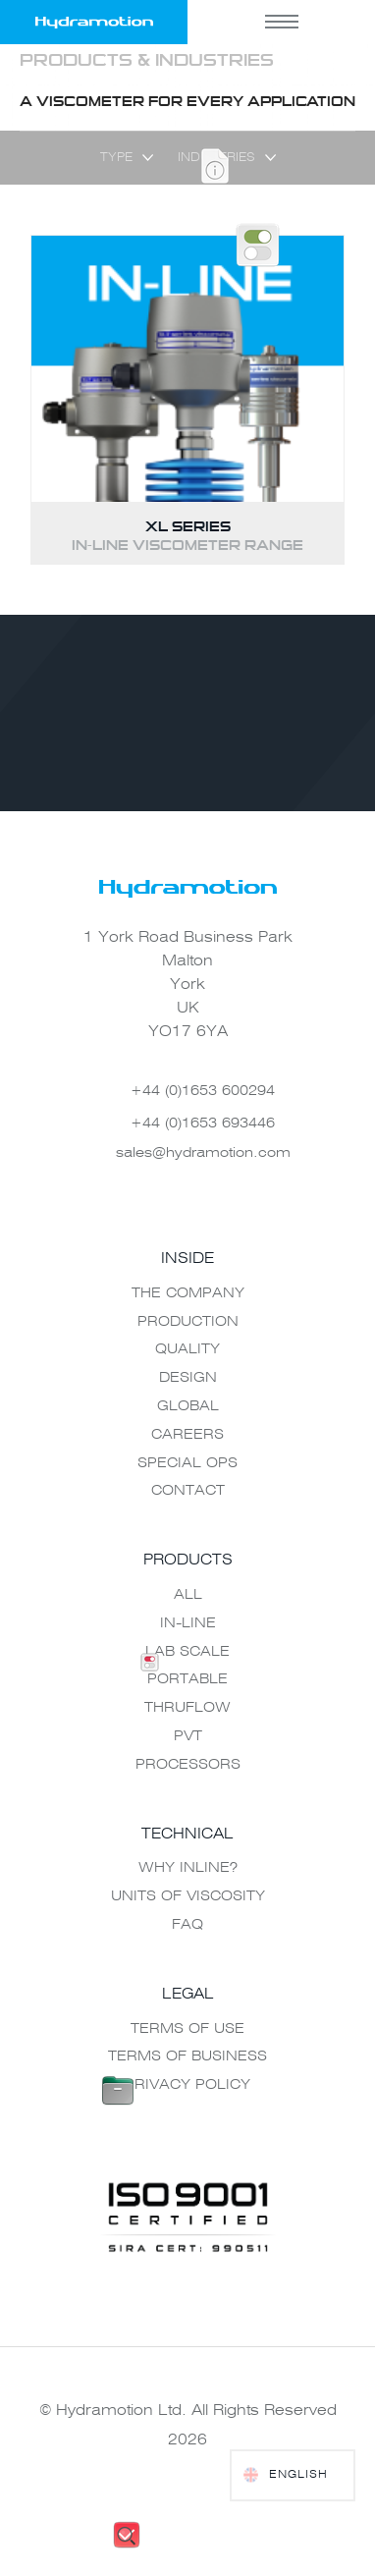 This screenshot has width=375, height=2576. I want to click on open the file manager application, so click(118, 2090).